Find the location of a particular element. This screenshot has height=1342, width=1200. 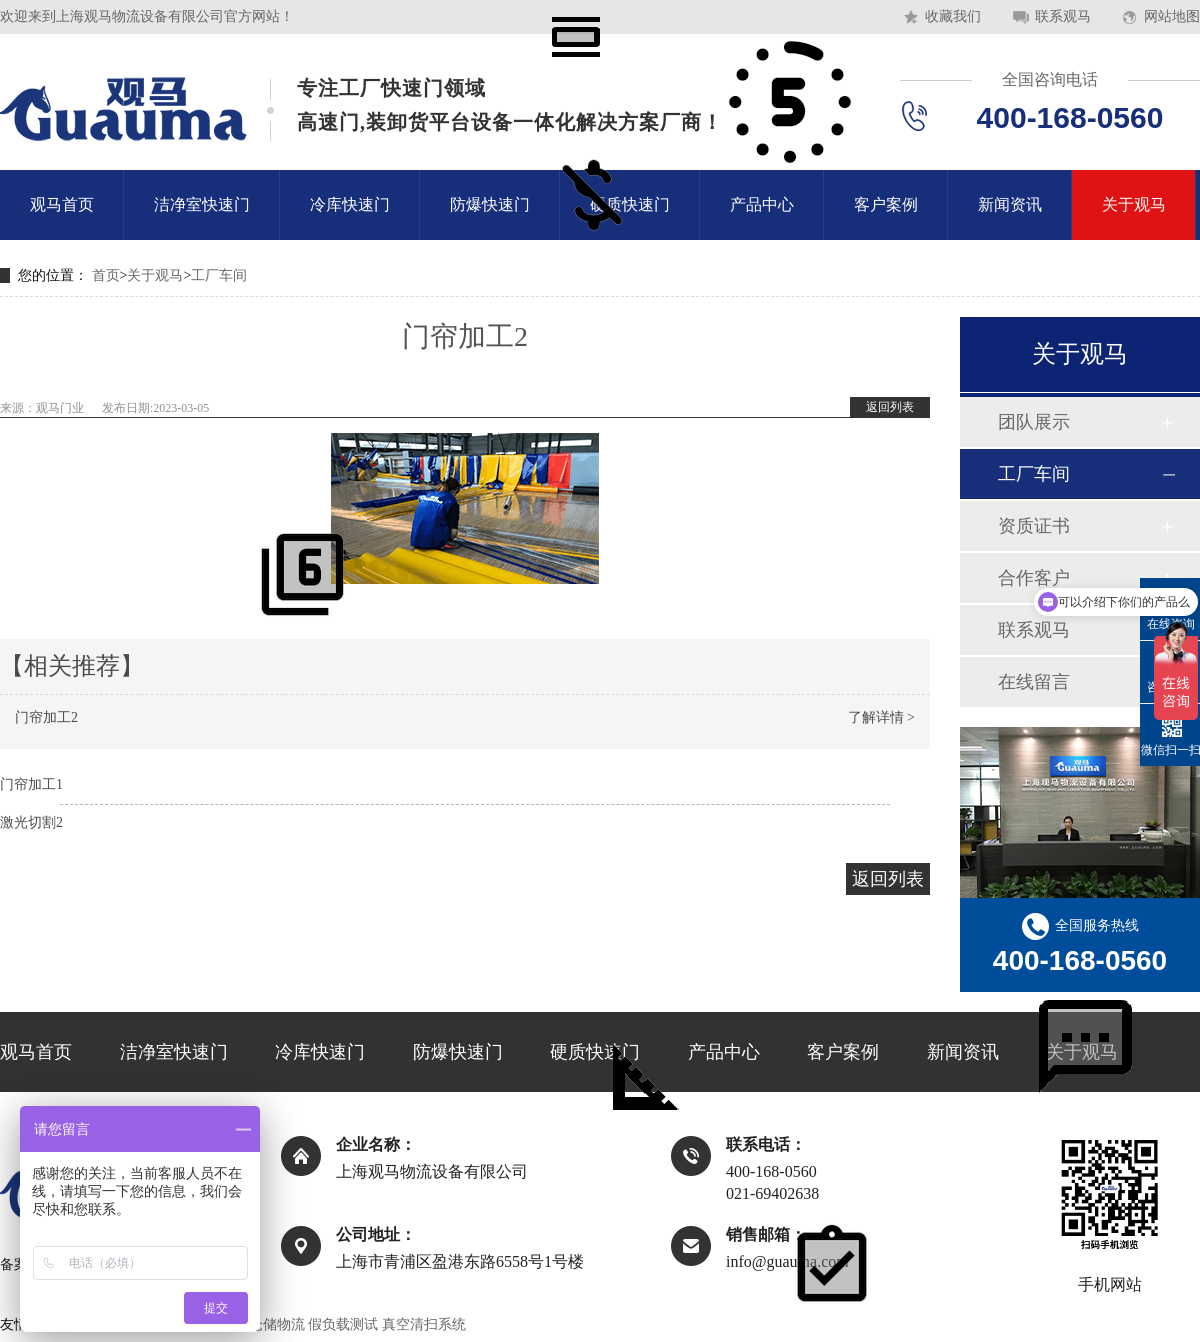

indicates no cost or free item is located at coordinates (592, 195).